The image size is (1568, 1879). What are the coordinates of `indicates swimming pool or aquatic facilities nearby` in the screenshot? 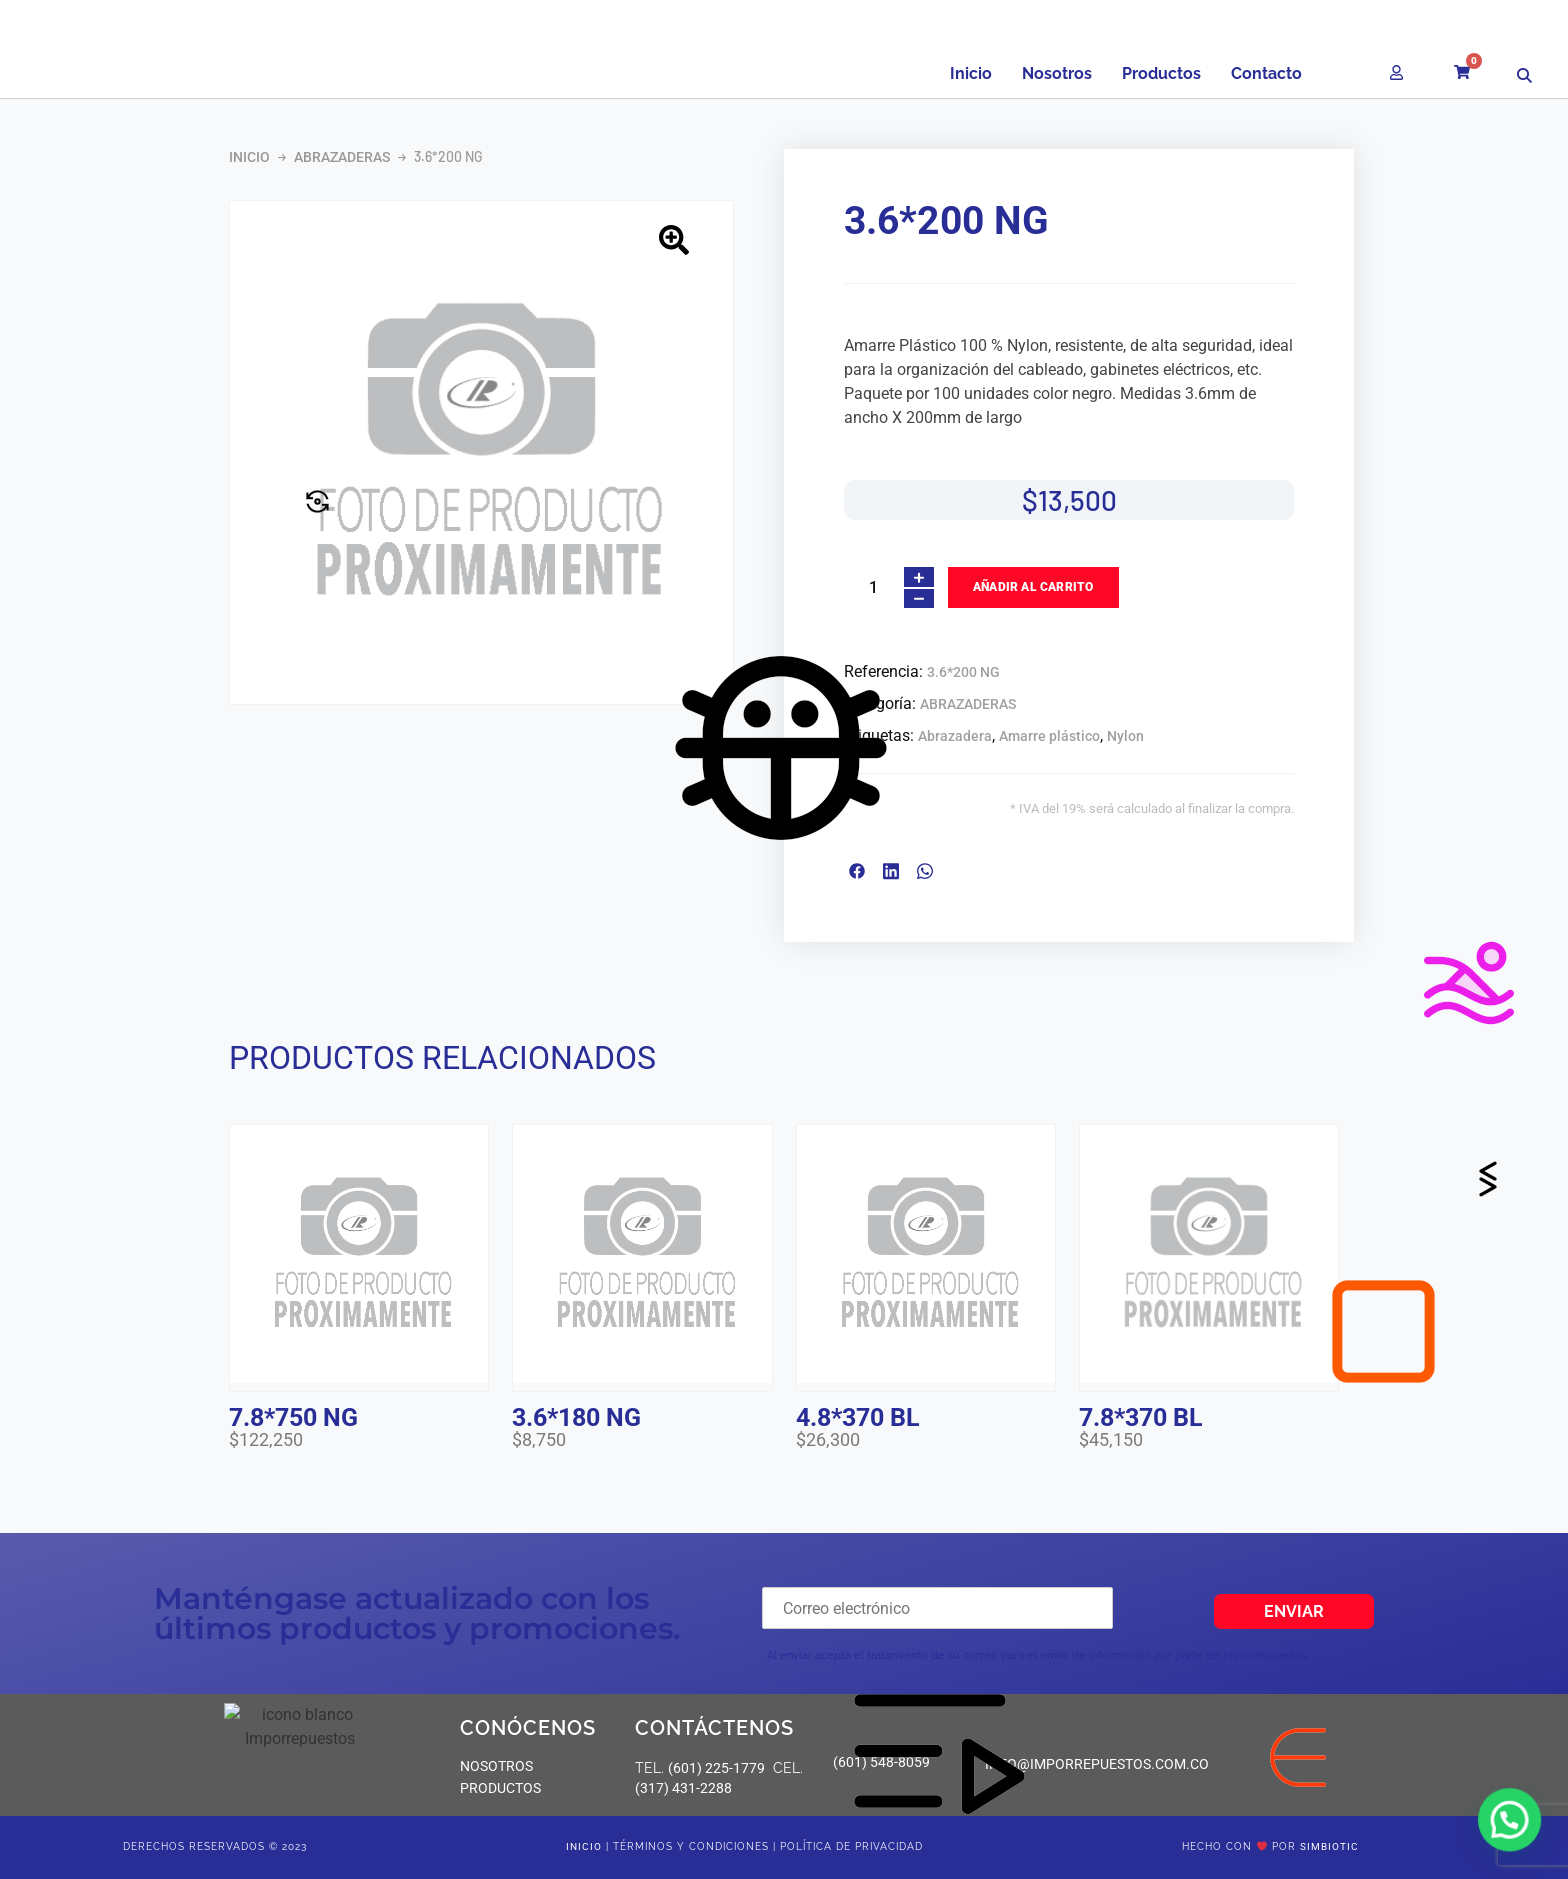 It's located at (1469, 983).